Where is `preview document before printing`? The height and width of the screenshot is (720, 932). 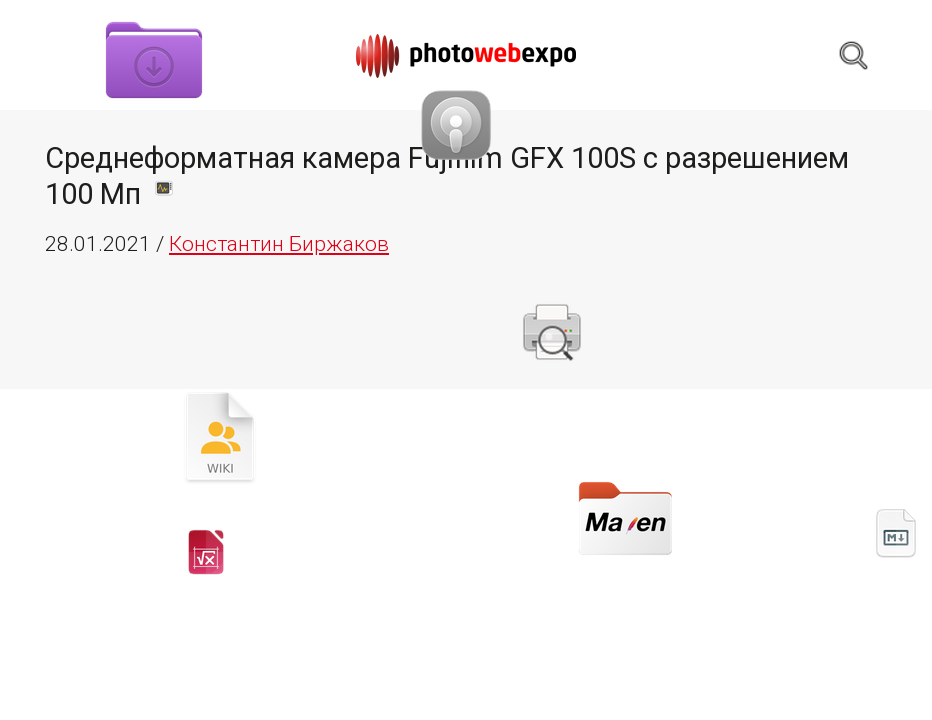
preview document before printing is located at coordinates (552, 332).